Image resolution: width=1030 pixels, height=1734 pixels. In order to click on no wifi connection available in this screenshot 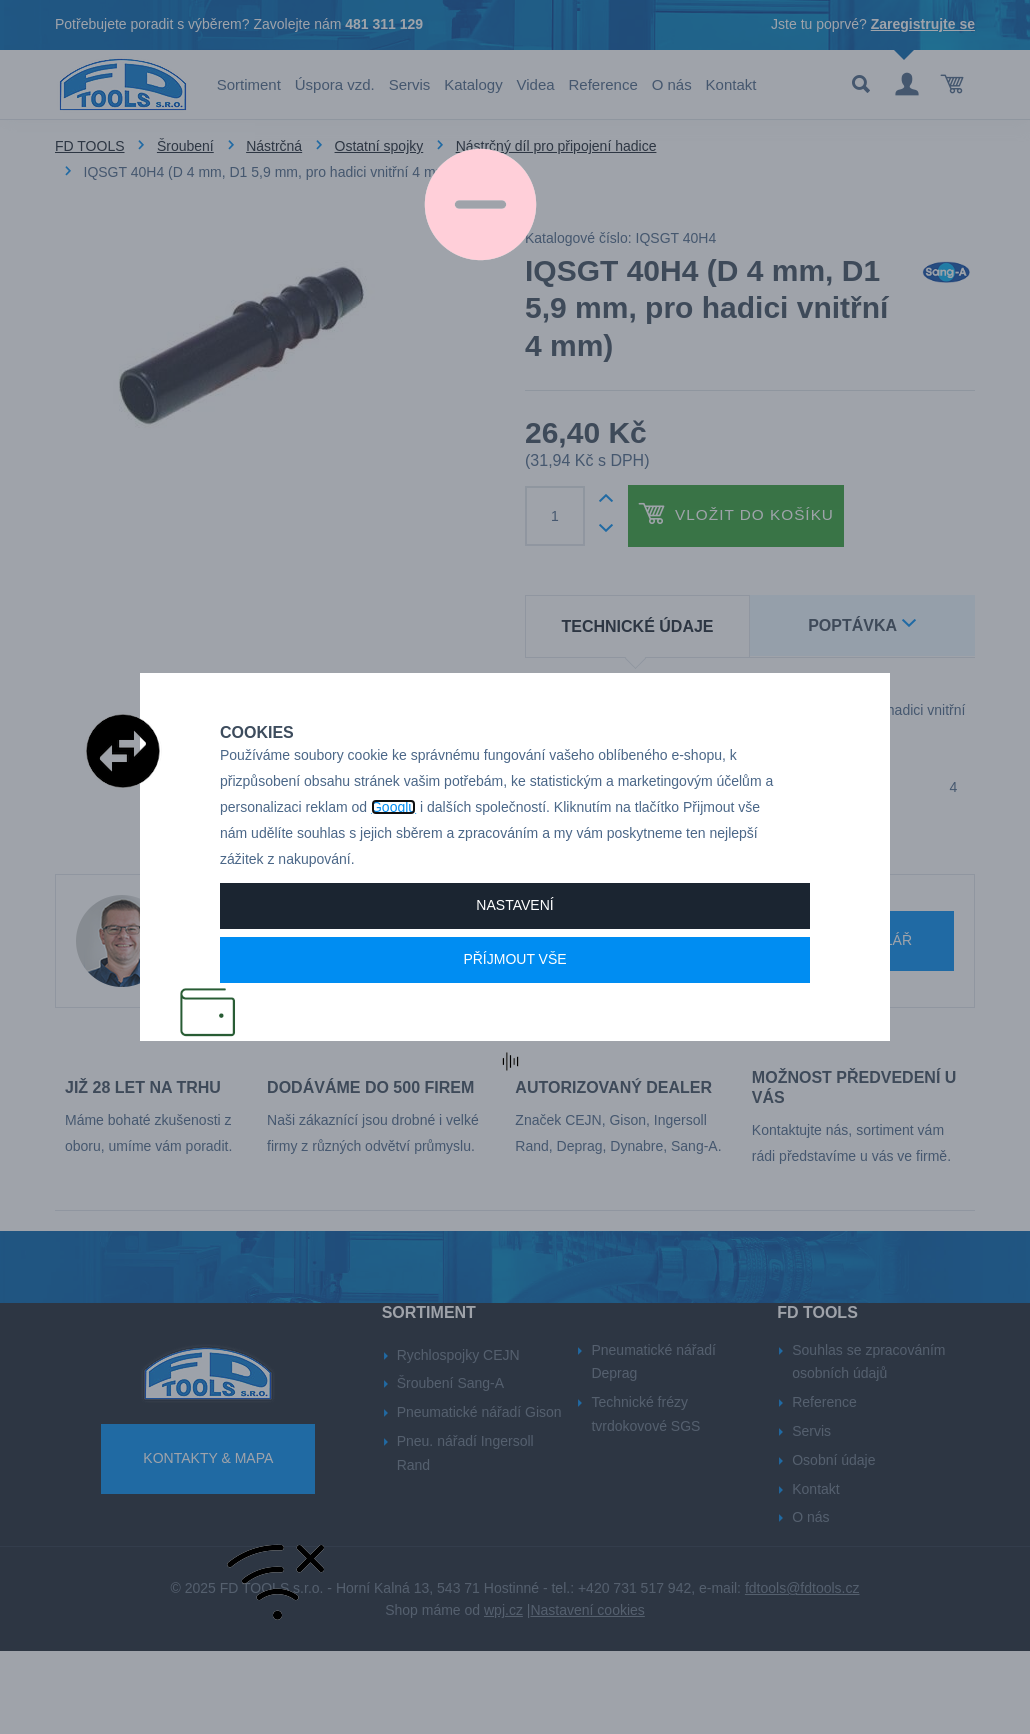, I will do `click(277, 1580)`.